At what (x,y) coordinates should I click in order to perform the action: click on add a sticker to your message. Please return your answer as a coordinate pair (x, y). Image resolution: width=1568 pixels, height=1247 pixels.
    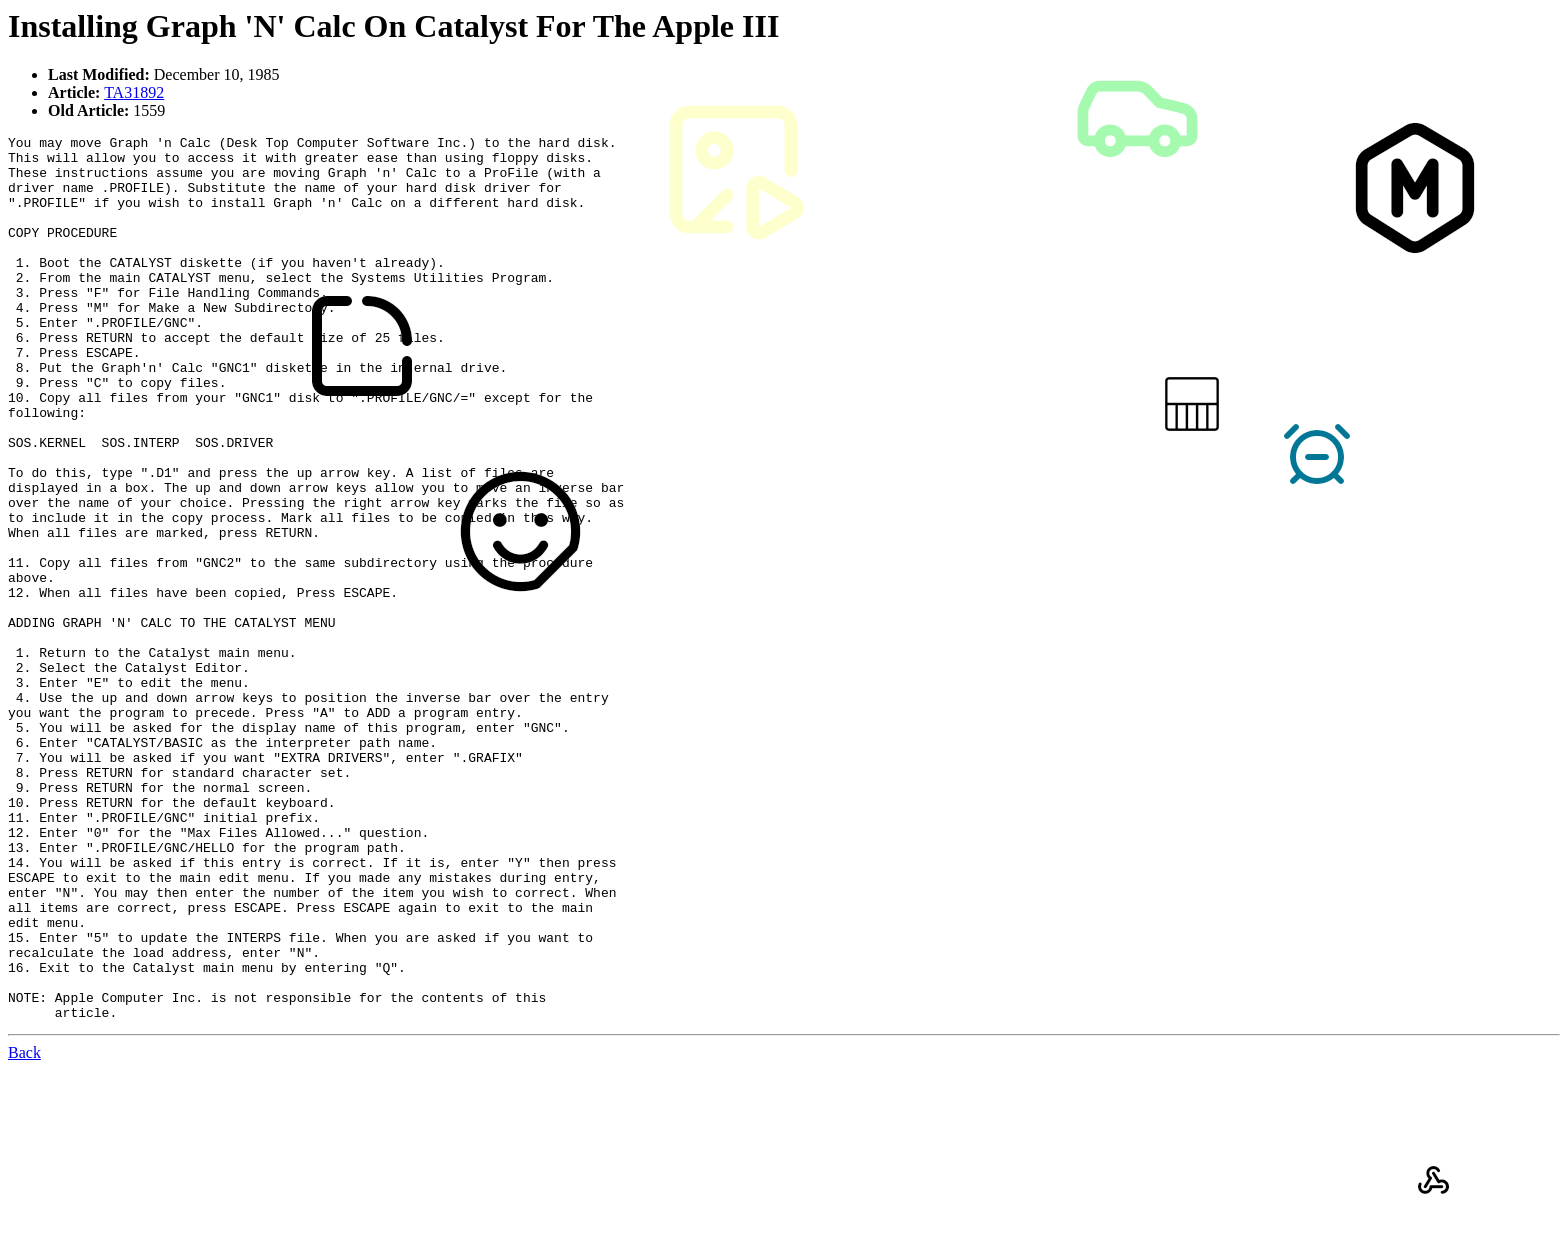
    Looking at the image, I should click on (520, 531).